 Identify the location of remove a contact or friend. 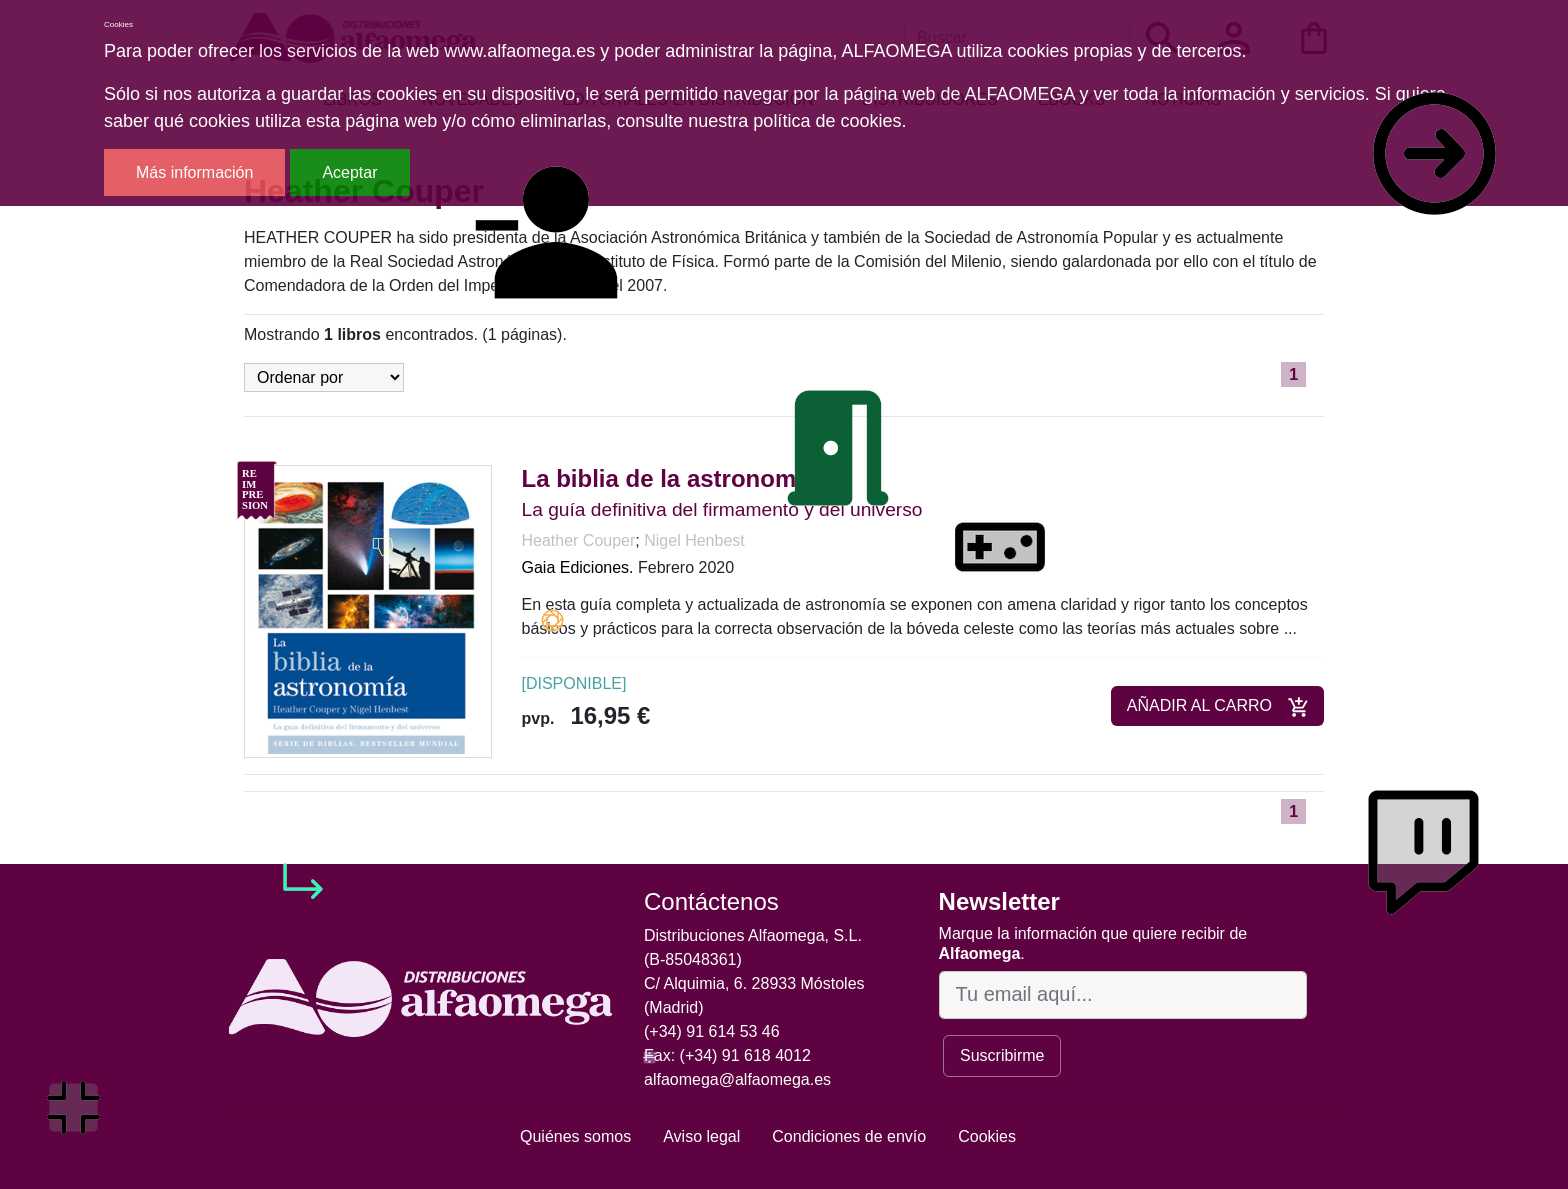
(546, 232).